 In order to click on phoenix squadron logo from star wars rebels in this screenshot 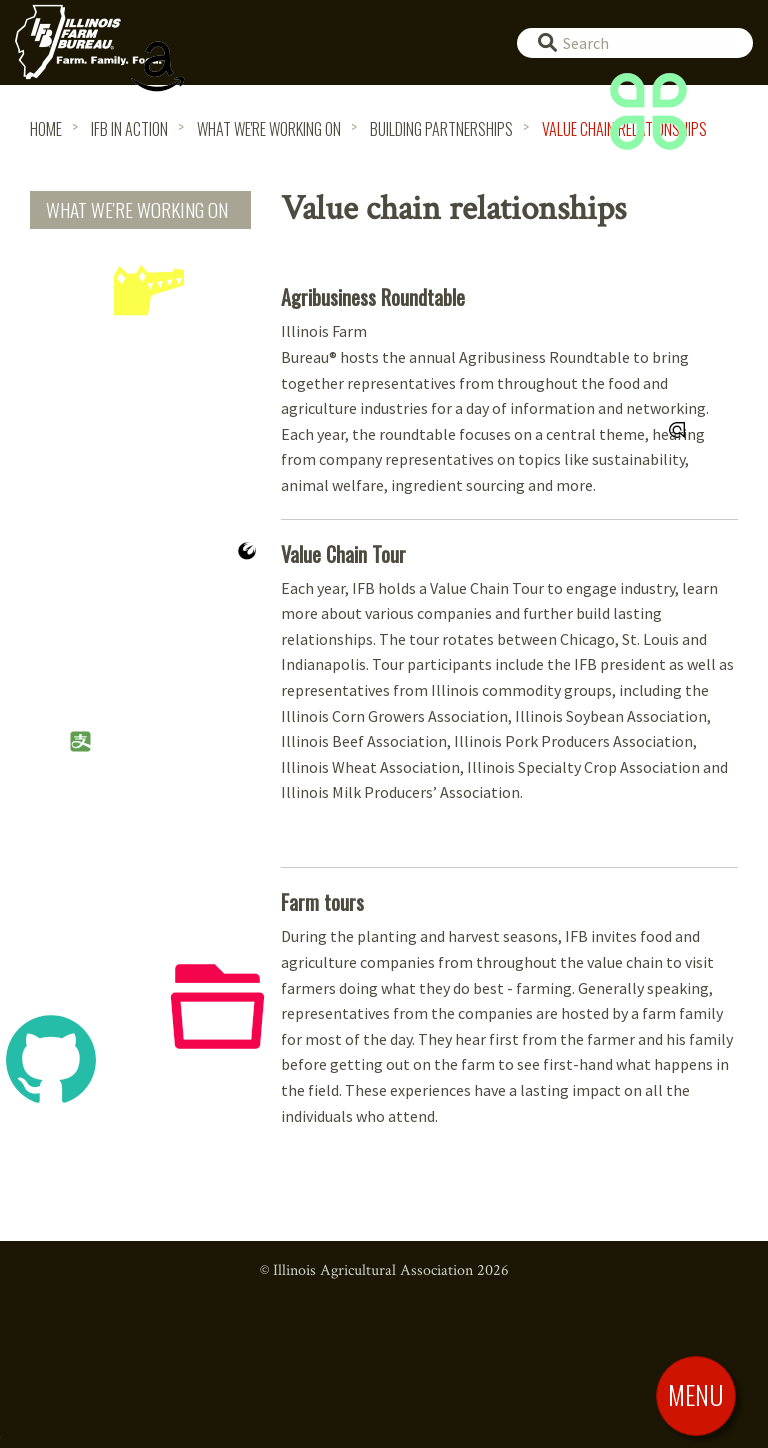, I will do `click(247, 551)`.